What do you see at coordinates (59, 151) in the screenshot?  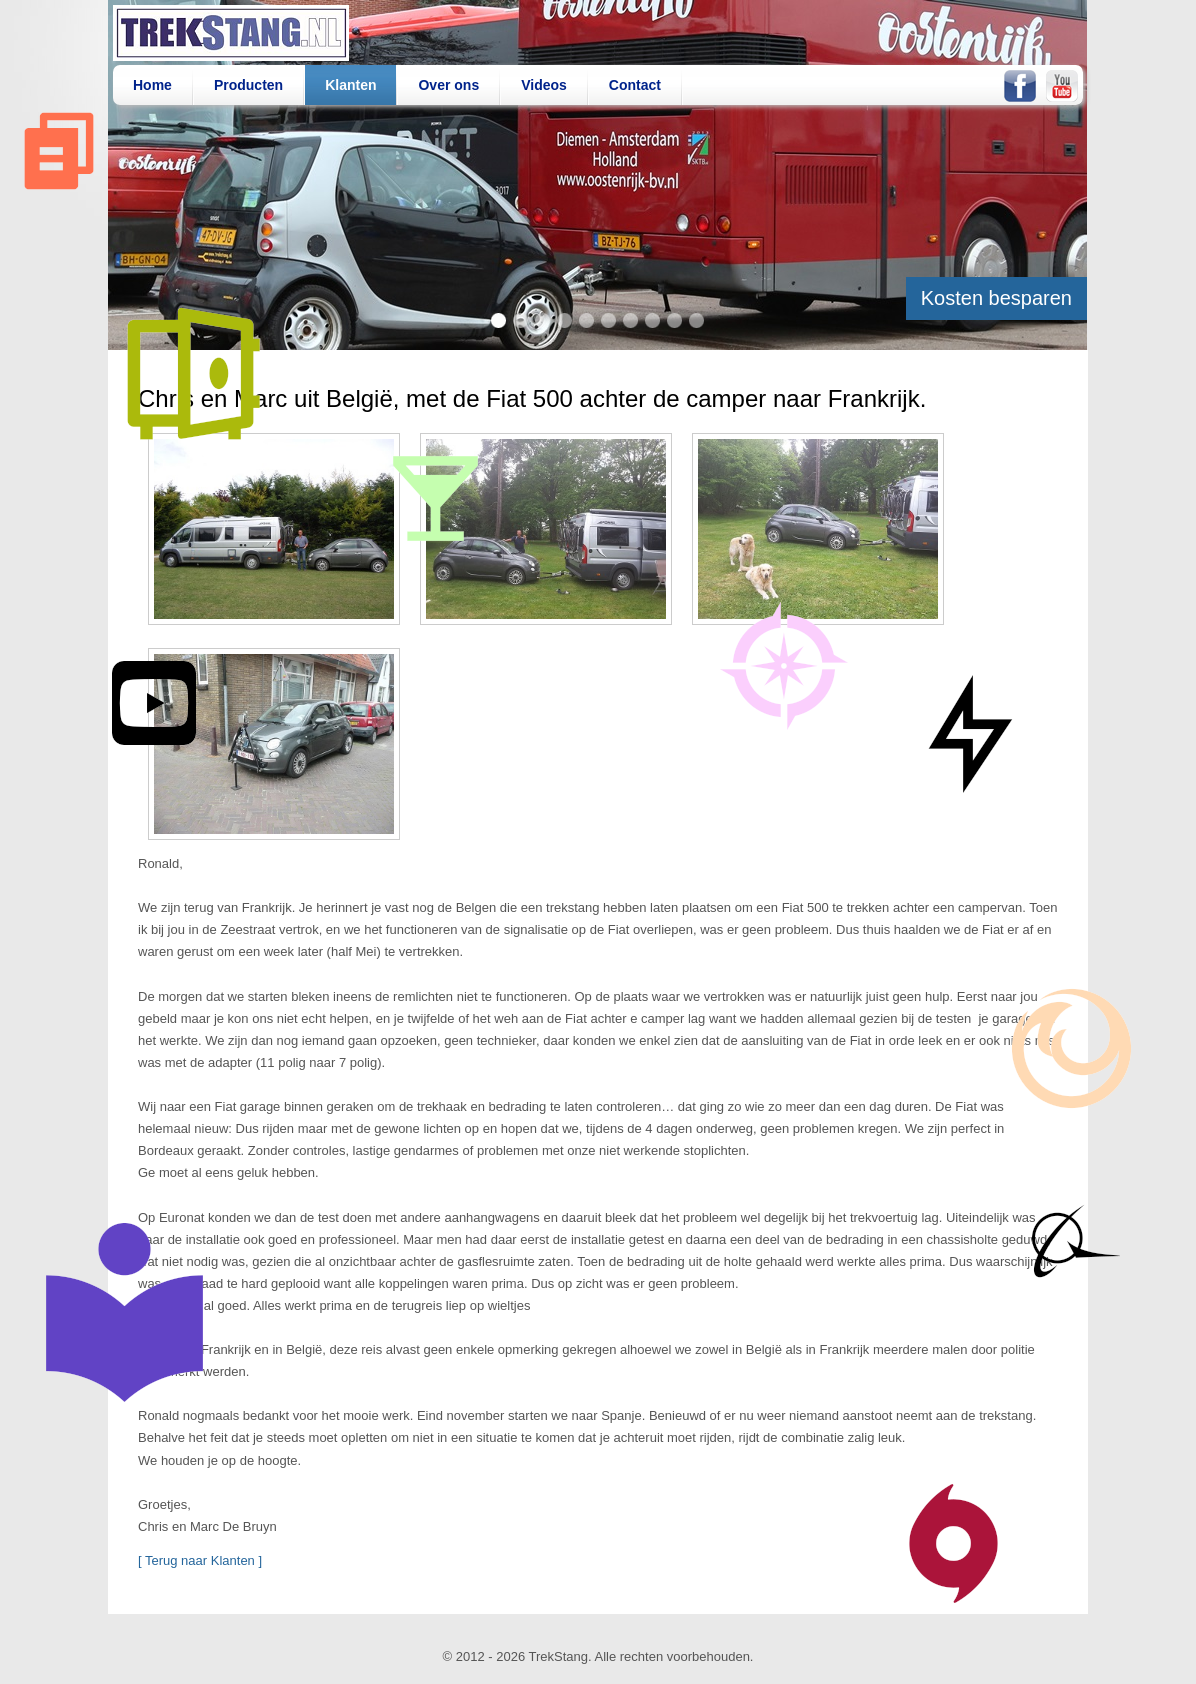 I see `copy file to clipboard` at bounding box center [59, 151].